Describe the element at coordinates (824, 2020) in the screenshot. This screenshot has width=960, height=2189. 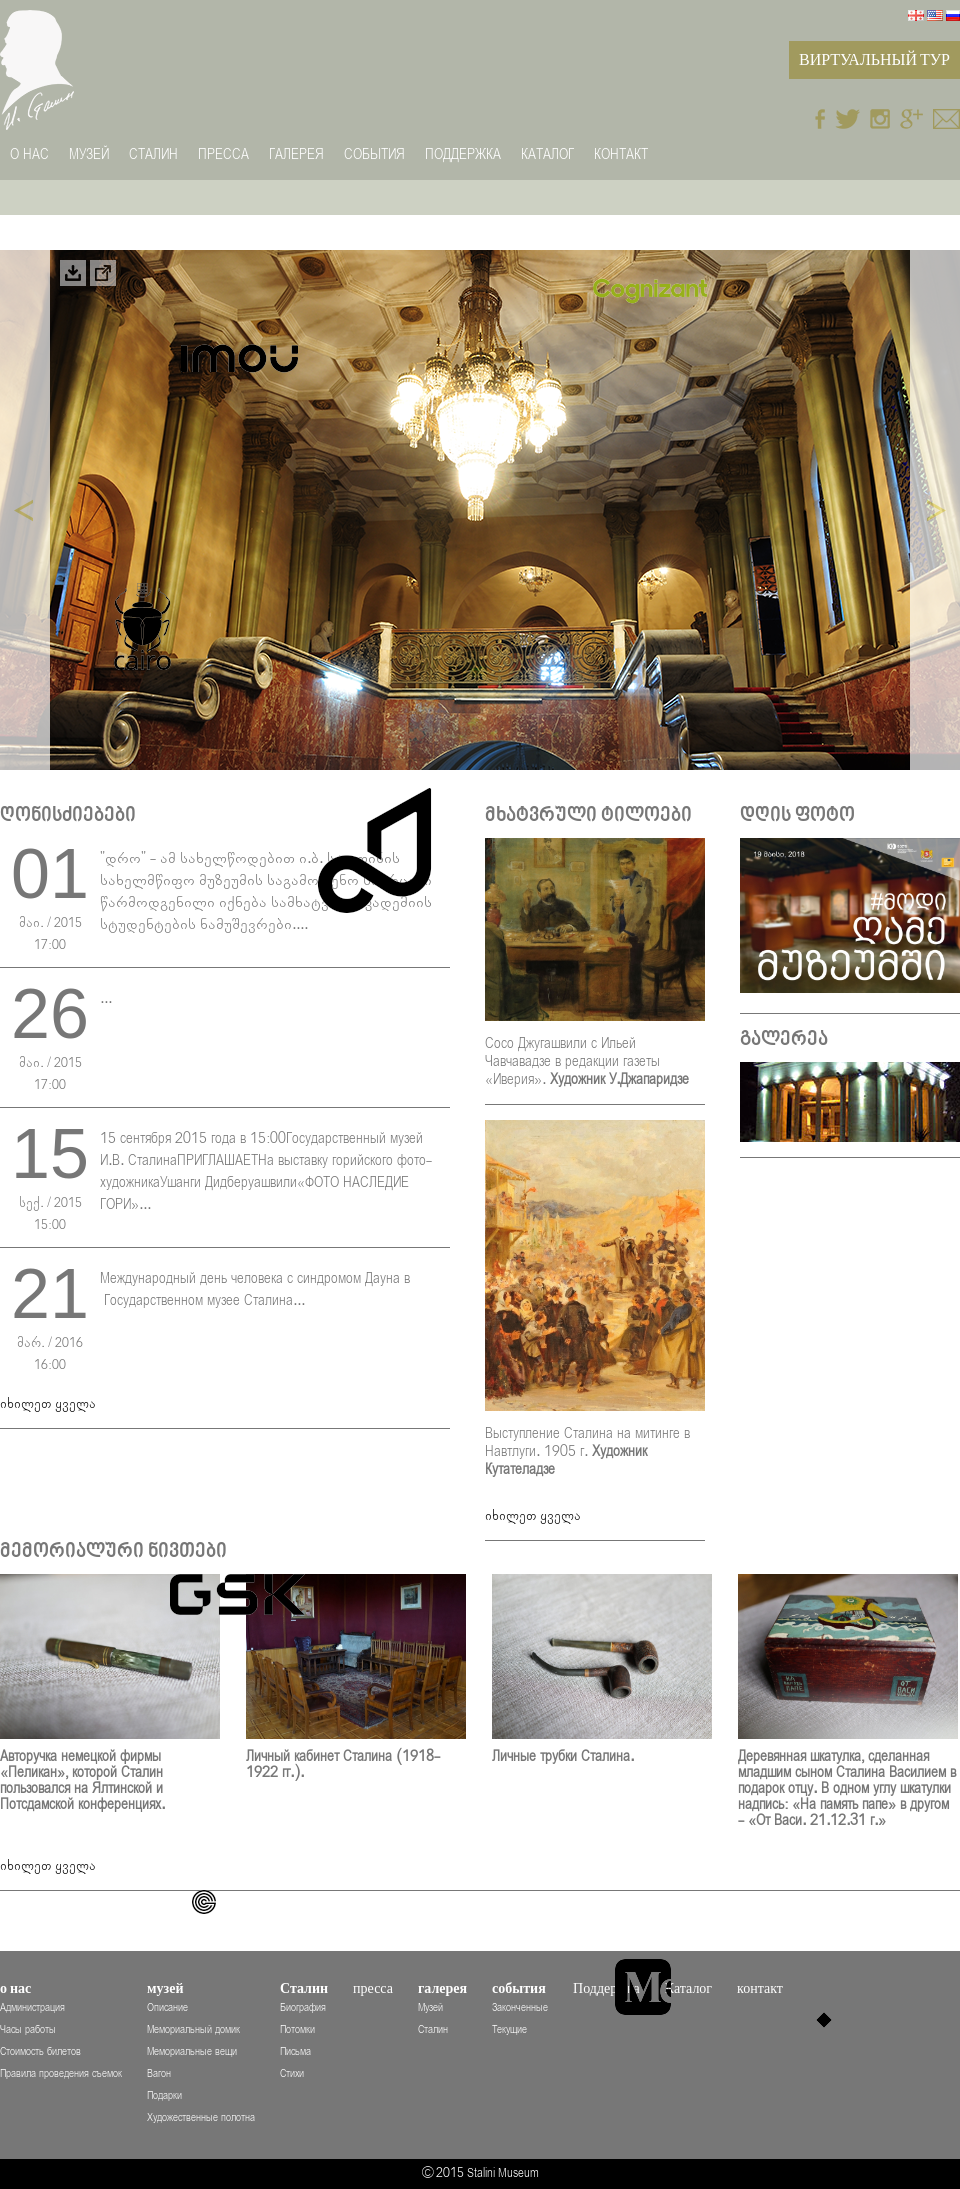
I see `open kedro data pipeline application` at that location.